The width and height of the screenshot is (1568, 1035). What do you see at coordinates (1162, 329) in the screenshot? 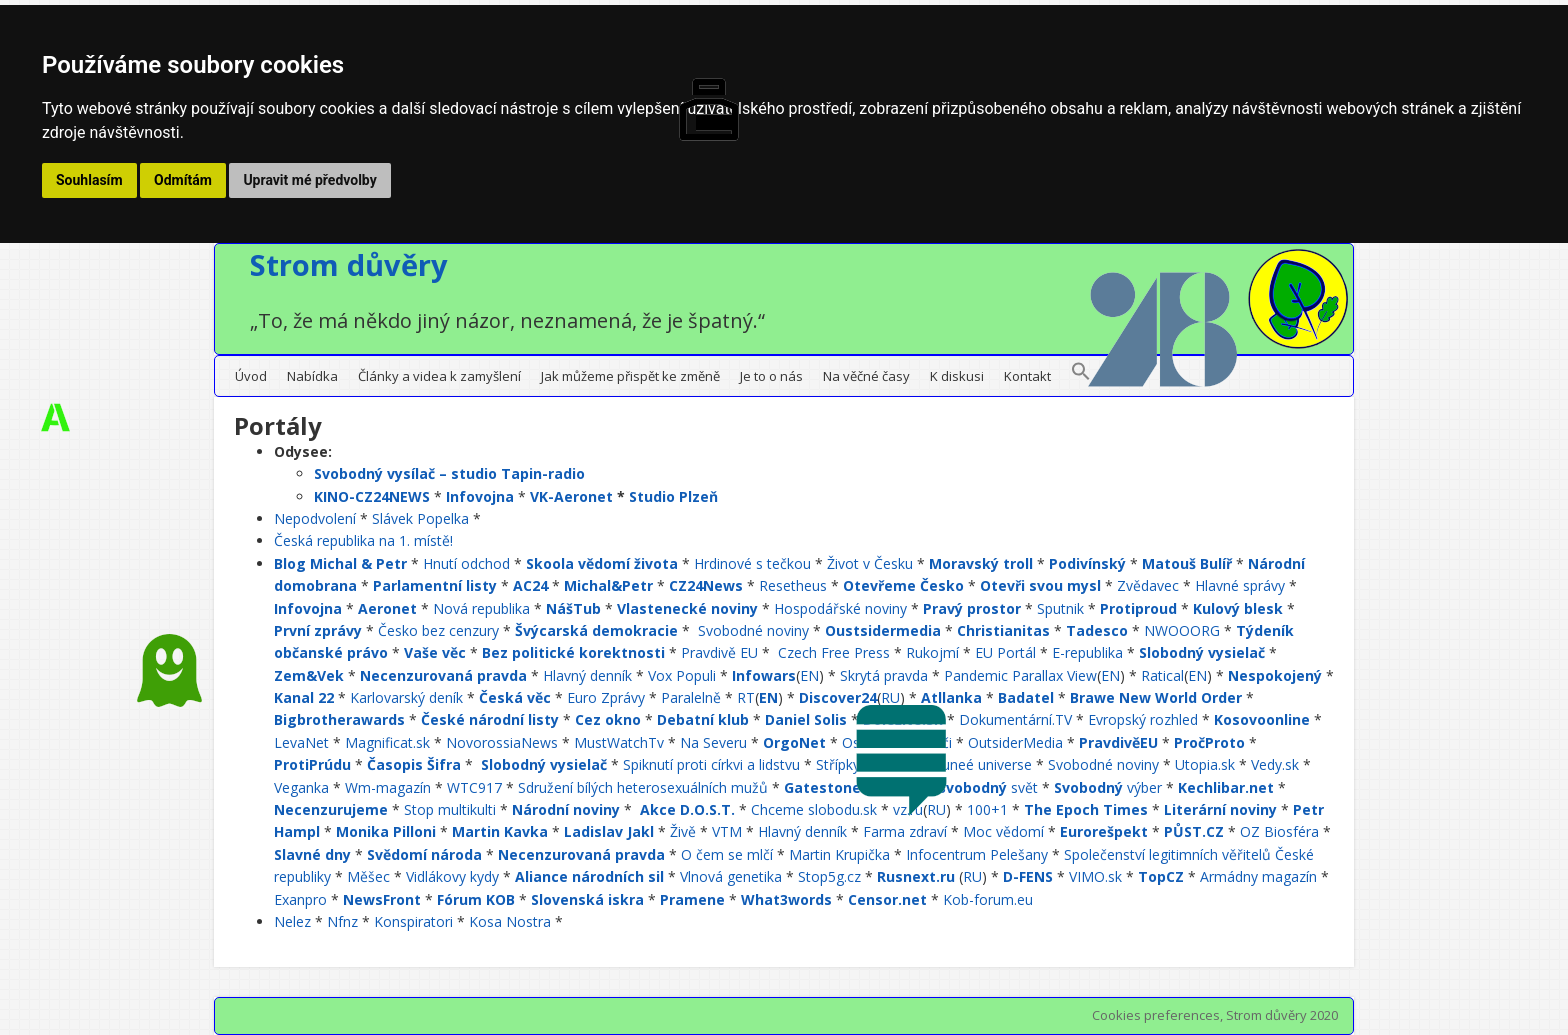
I see `open Google Fonts website or service` at bounding box center [1162, 329].